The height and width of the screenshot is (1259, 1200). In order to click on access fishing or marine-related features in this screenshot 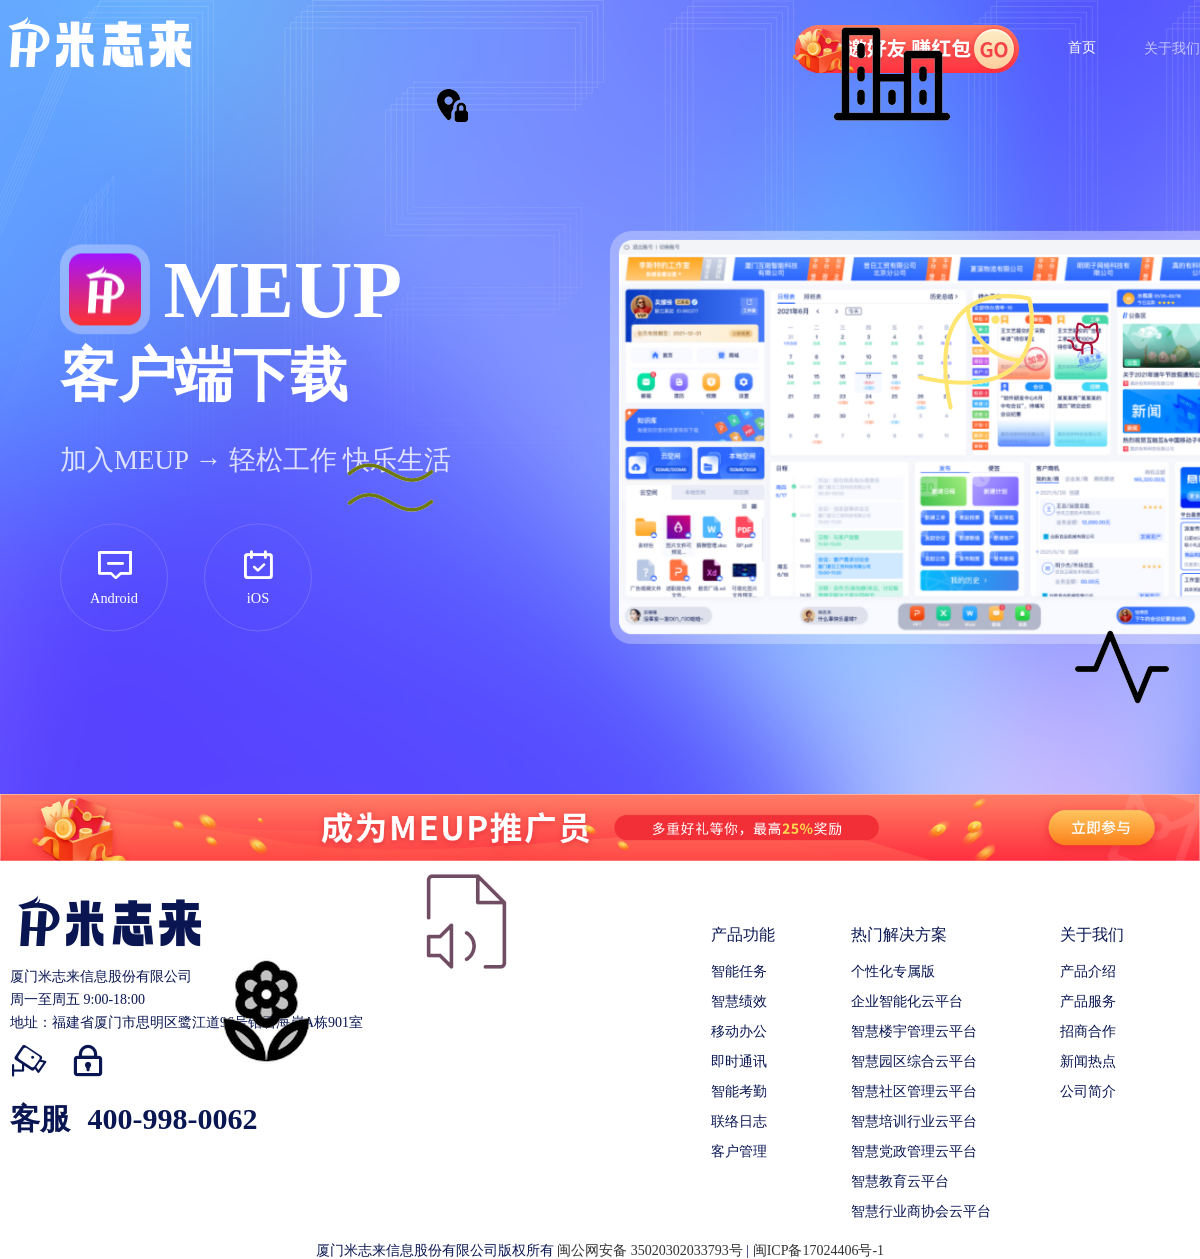, I will do `click(980, 347)`.